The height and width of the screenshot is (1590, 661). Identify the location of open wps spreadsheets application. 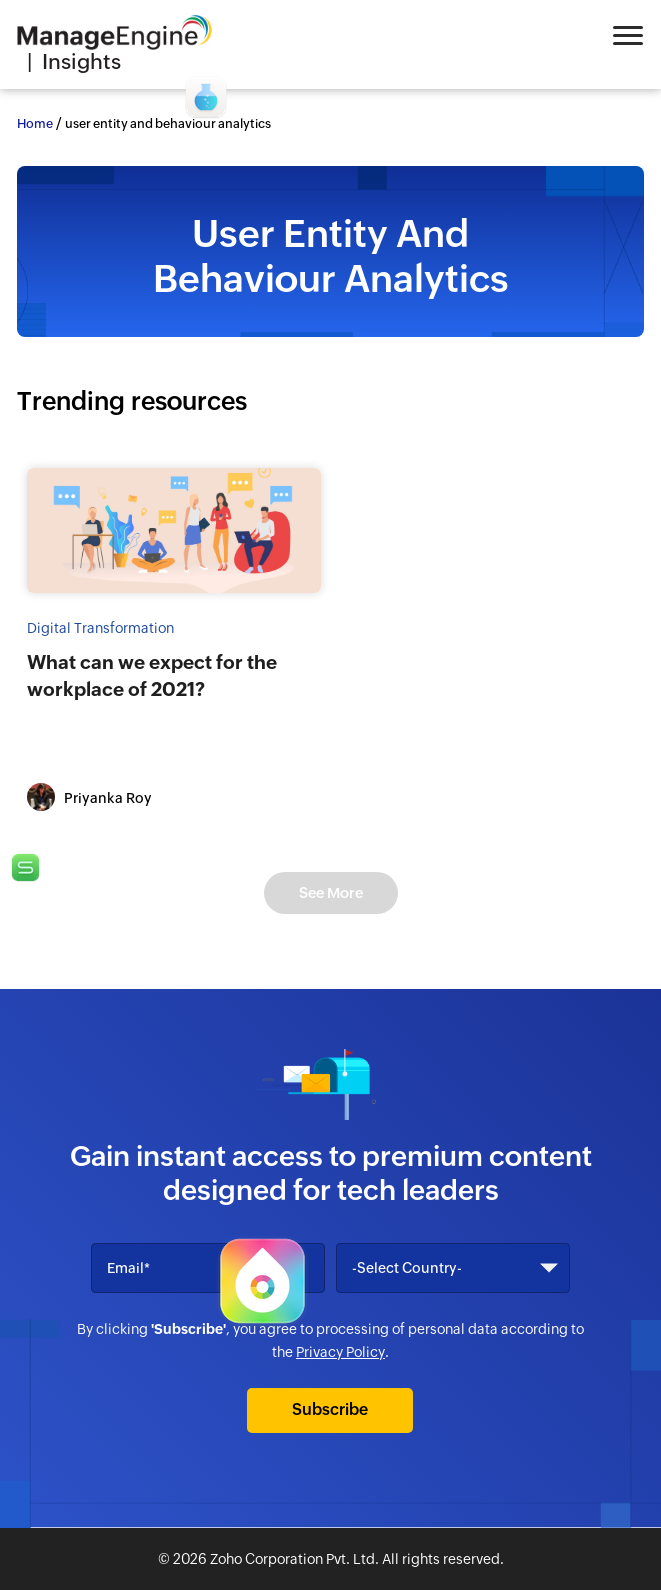
(25, 867).